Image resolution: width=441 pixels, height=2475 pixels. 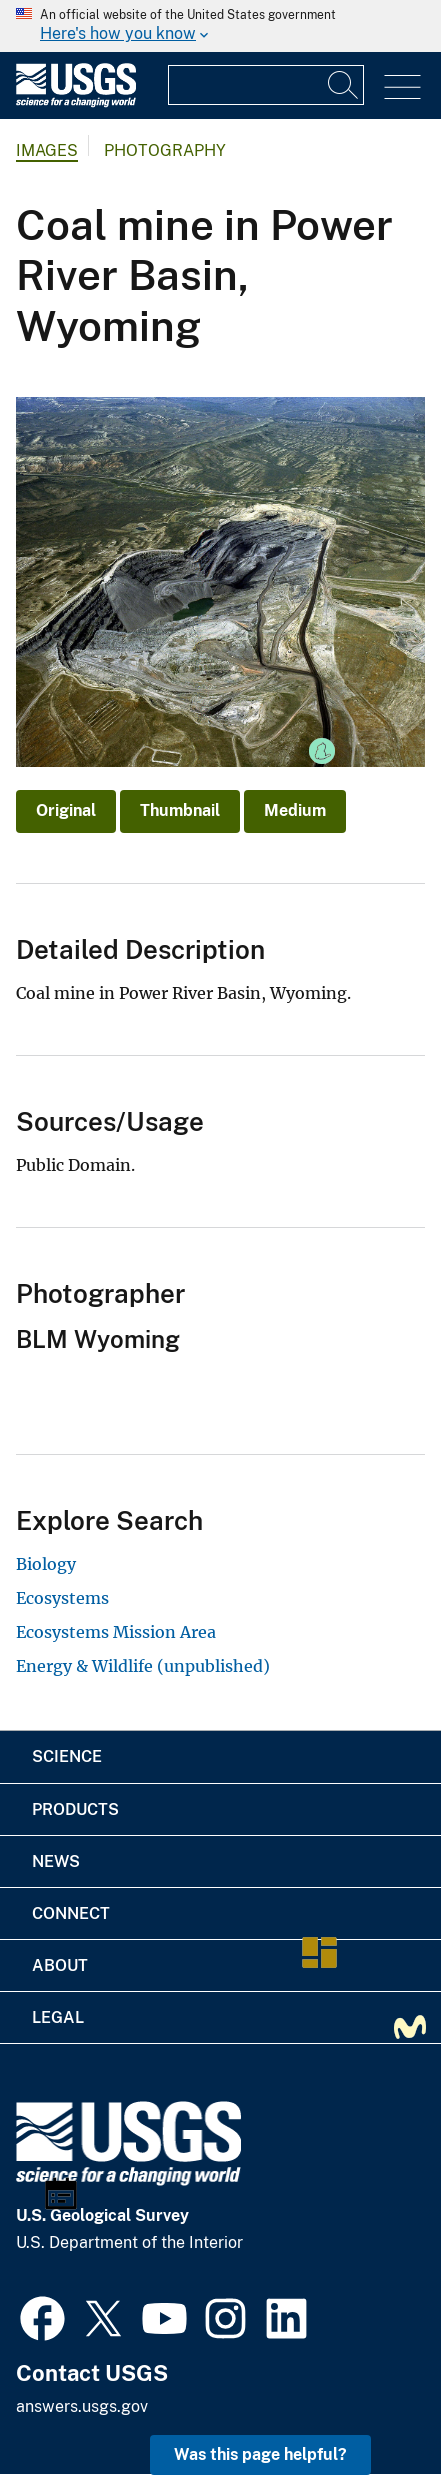 I want to click on view calendar tasks and to-do items, so click(x=61, y=2195).